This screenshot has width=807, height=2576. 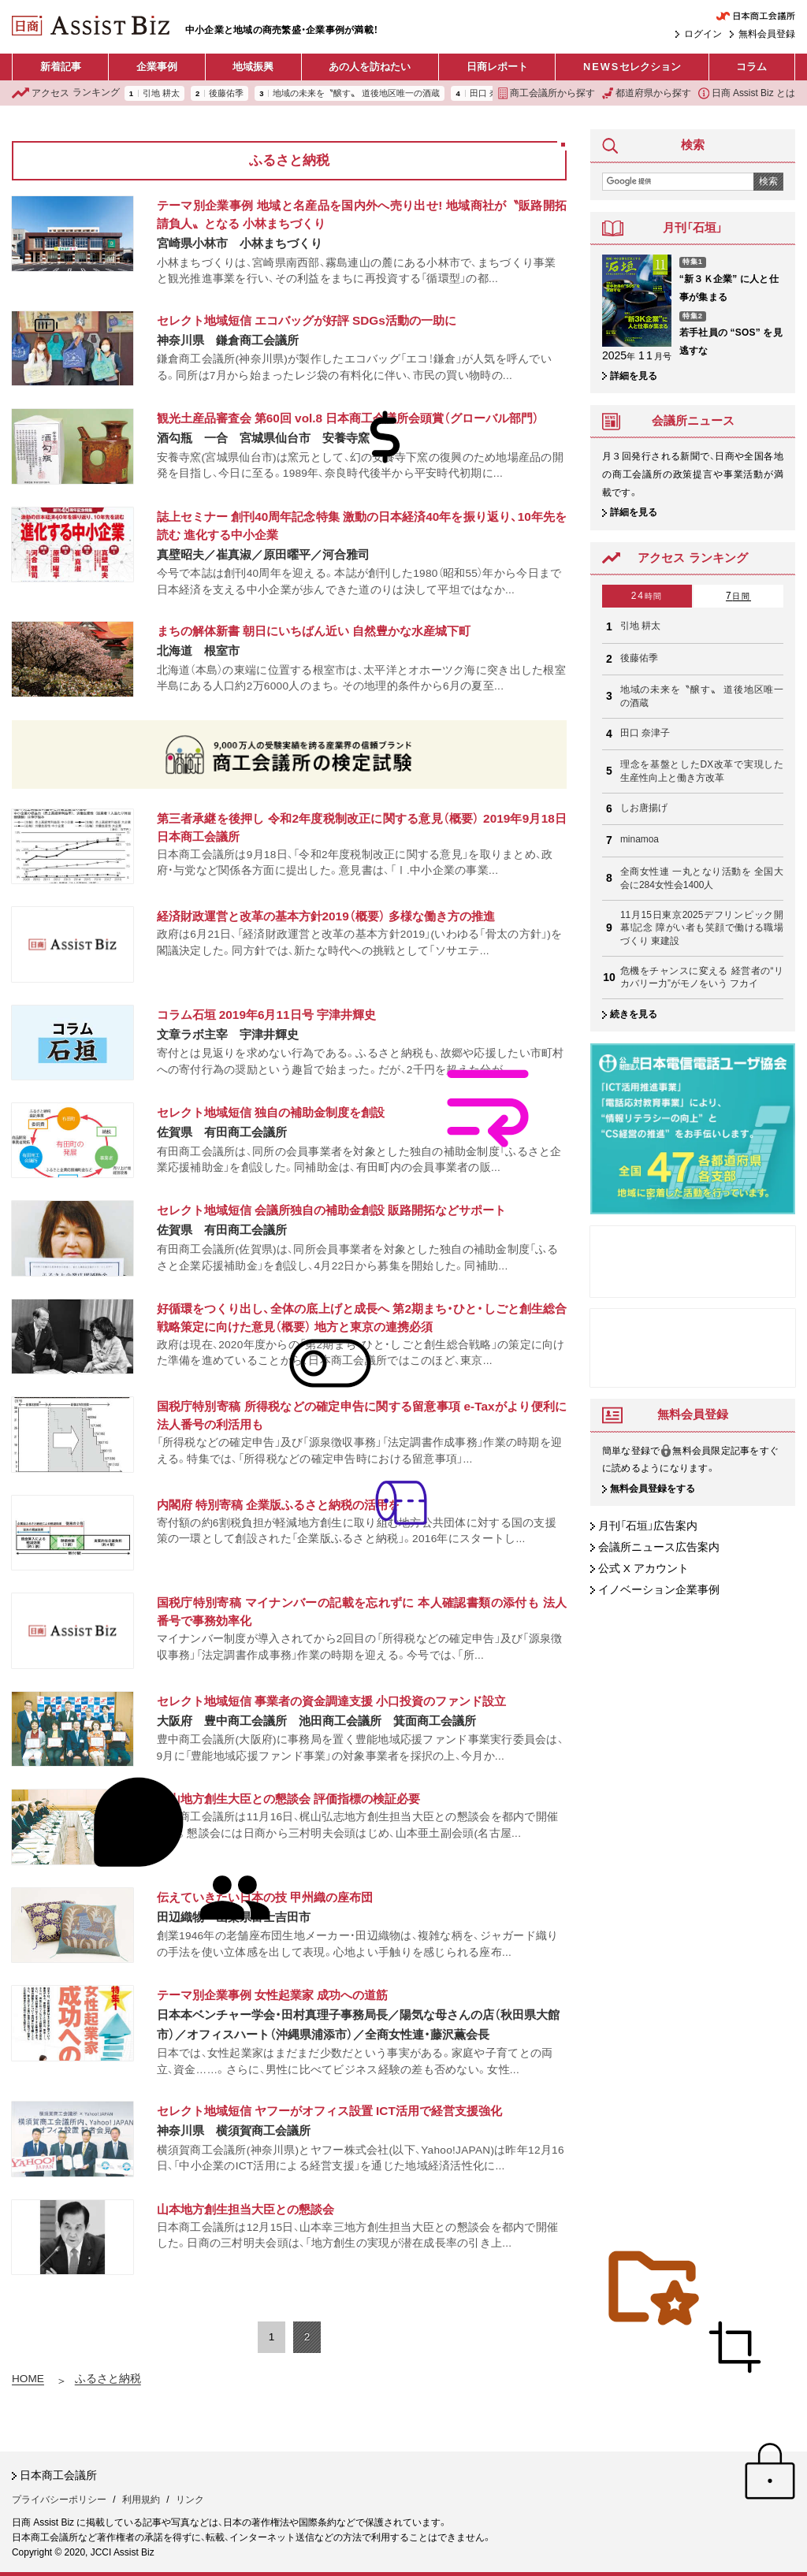 What do you see at coordinates (46, 325) in the screenshot?
I see `indicates high battery level` at bounding box center [46, 325].